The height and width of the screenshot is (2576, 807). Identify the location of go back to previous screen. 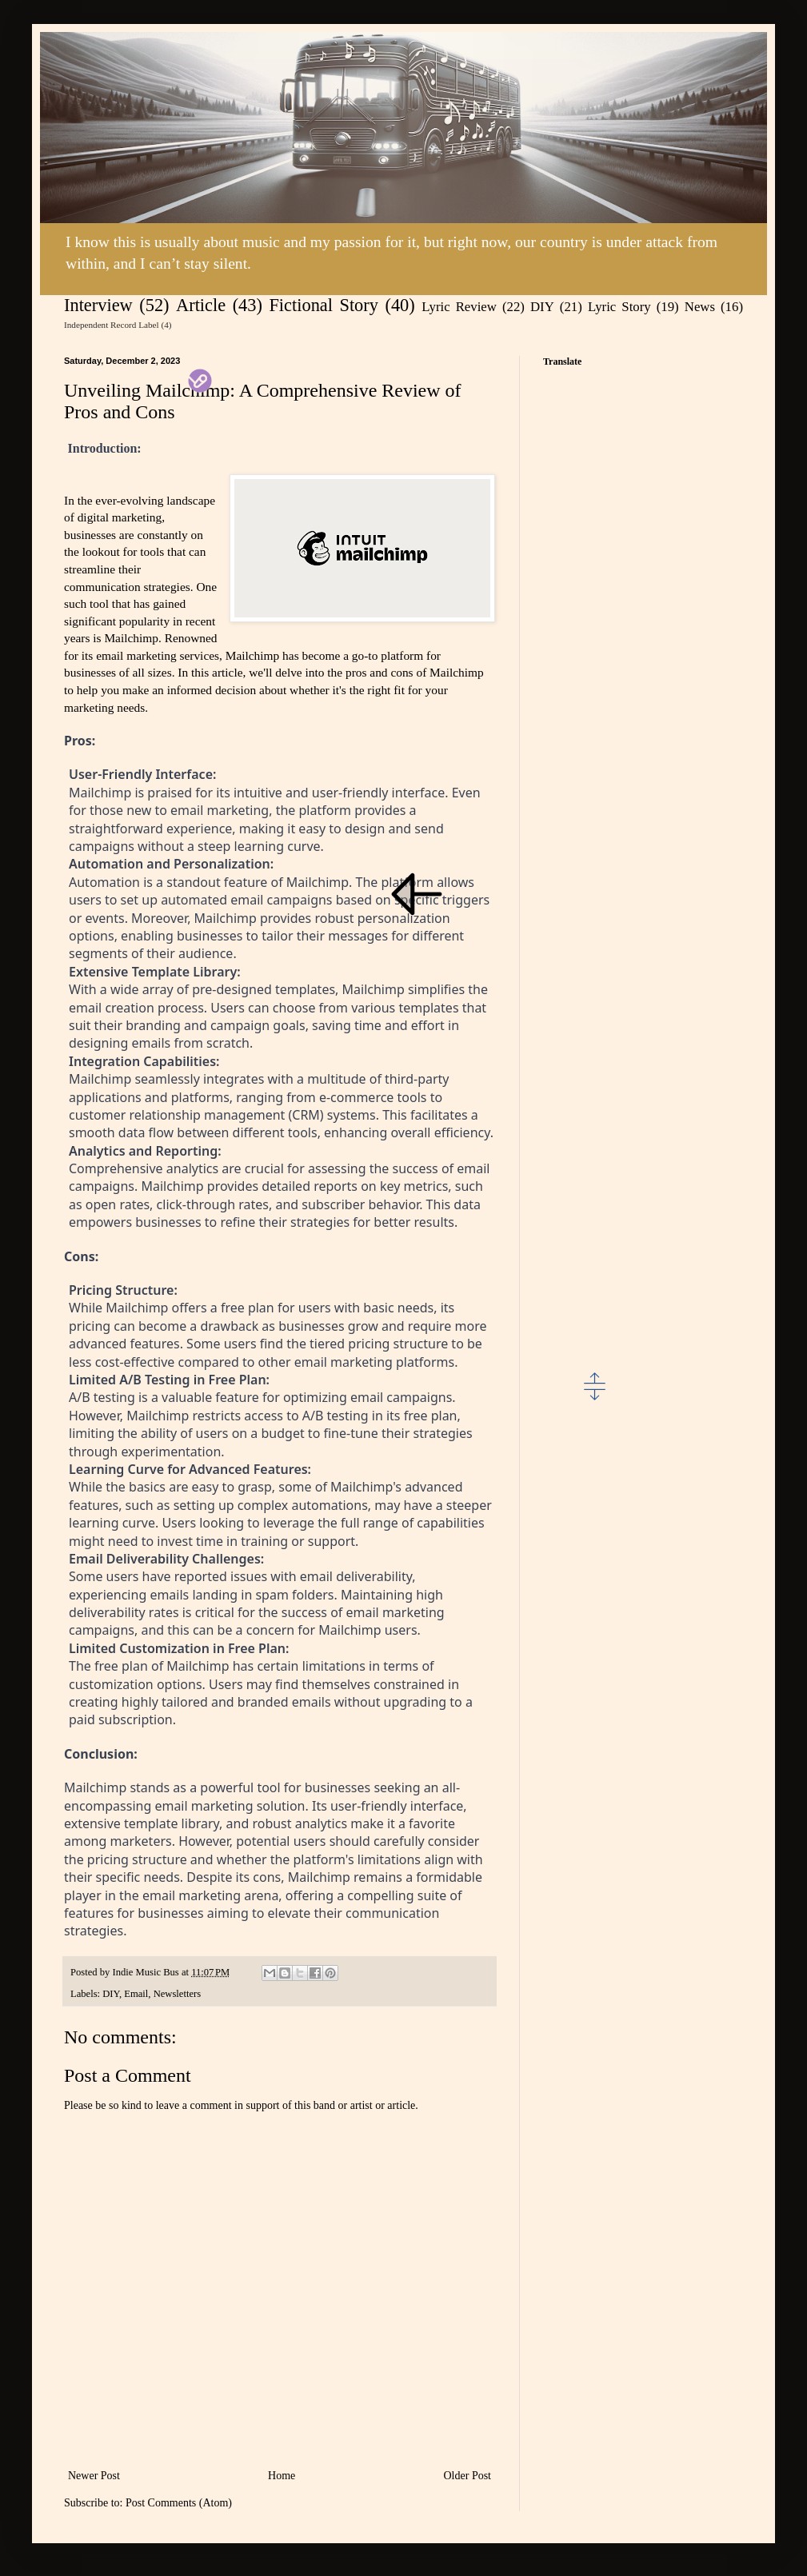
(417, 894).